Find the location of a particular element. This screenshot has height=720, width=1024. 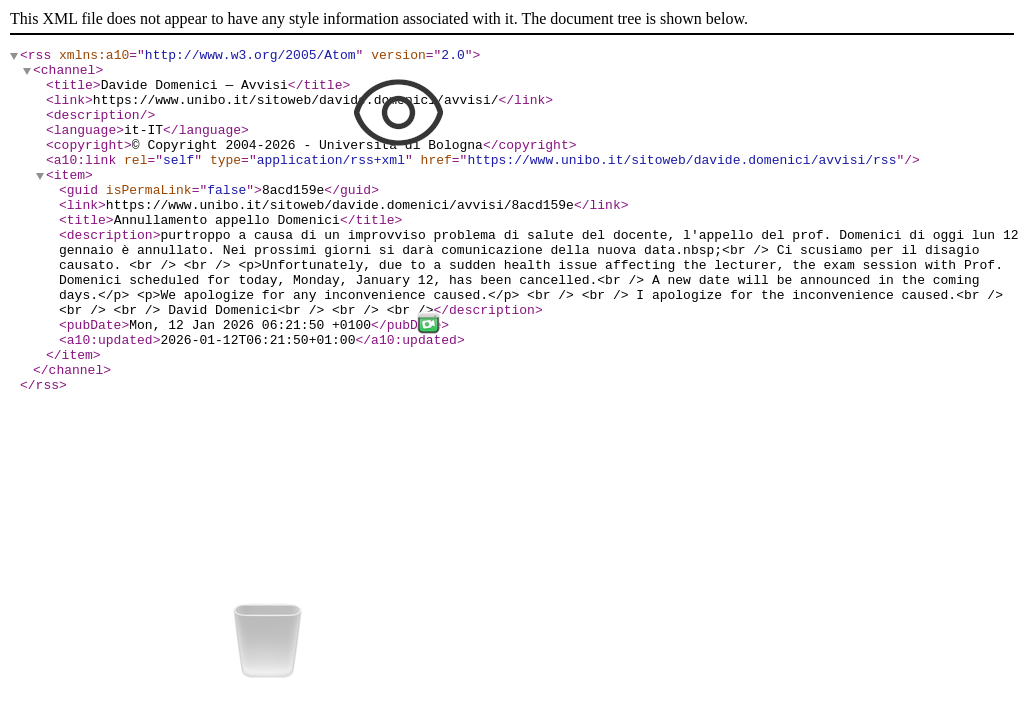

open the trash to view deleted items is located at coordinates (267, 639).